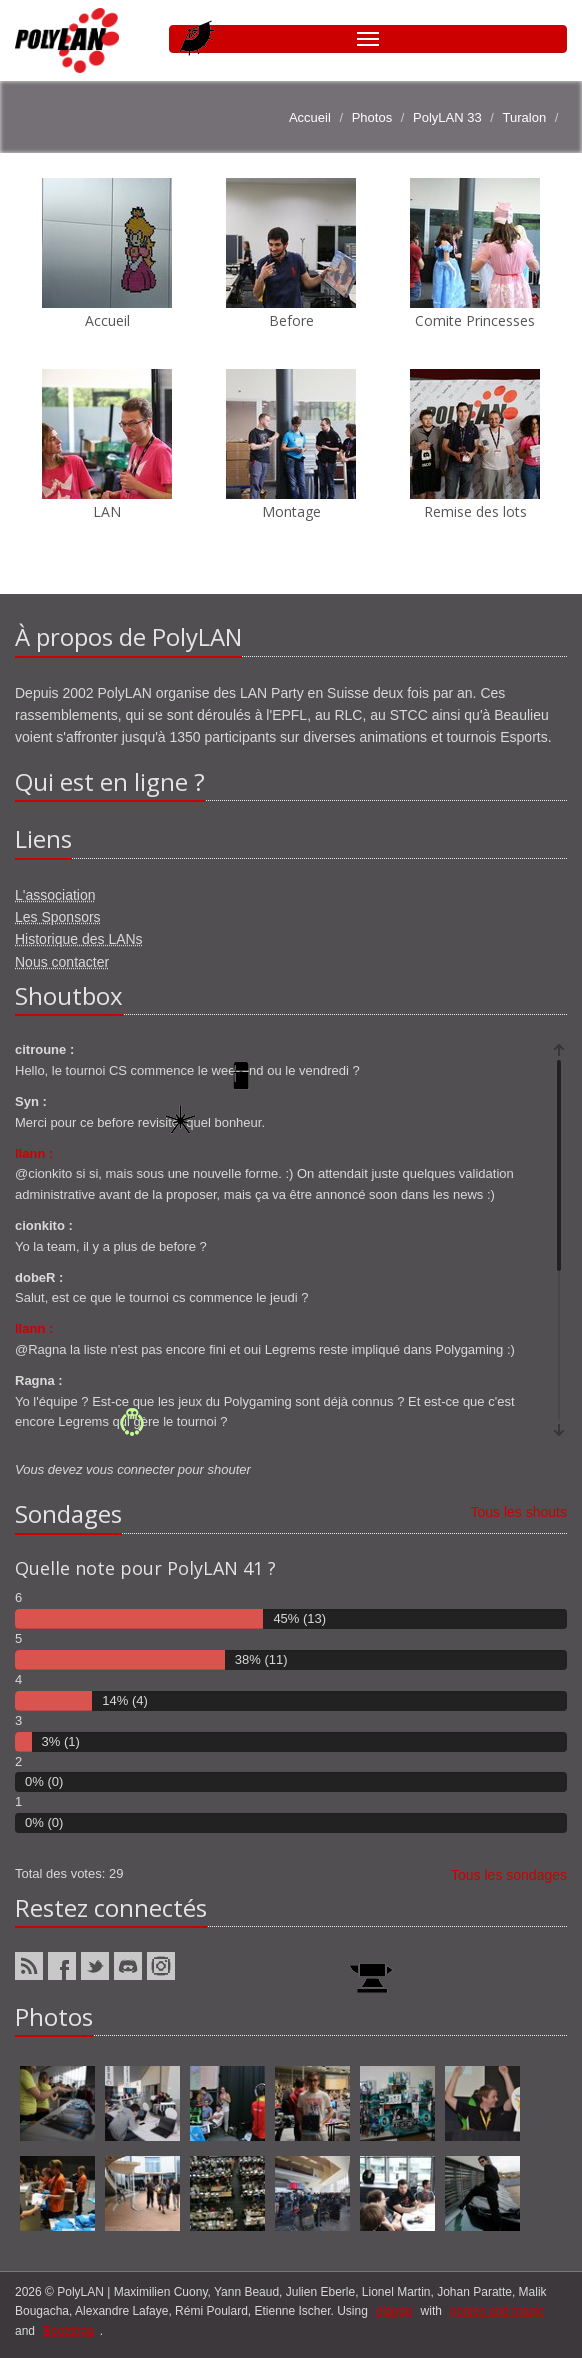 Image resolution: width=582 pixels, height=2358 pixels. I want to click on access crafting or blacksmith features, so click(371, 1976).